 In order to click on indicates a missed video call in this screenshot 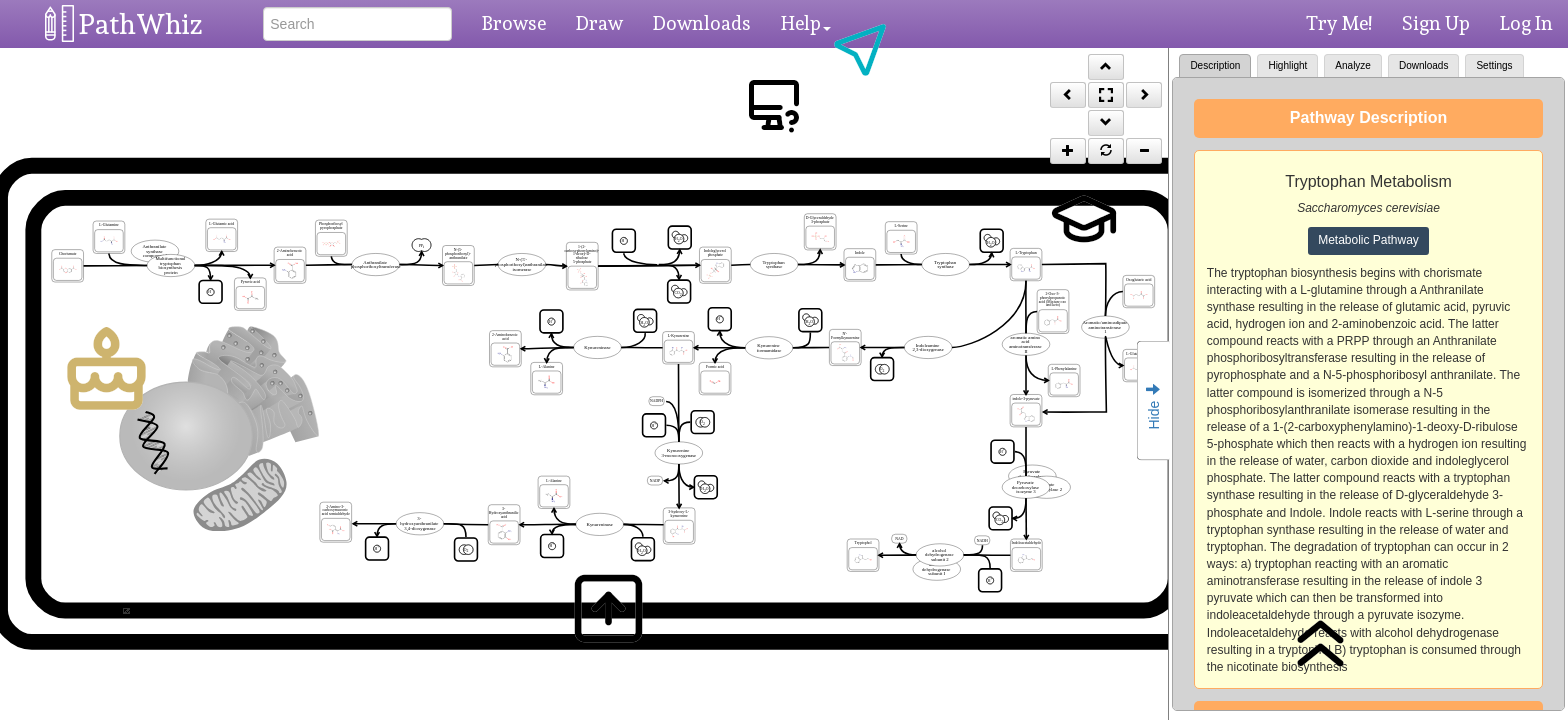, I will do `click(128, 611)`.